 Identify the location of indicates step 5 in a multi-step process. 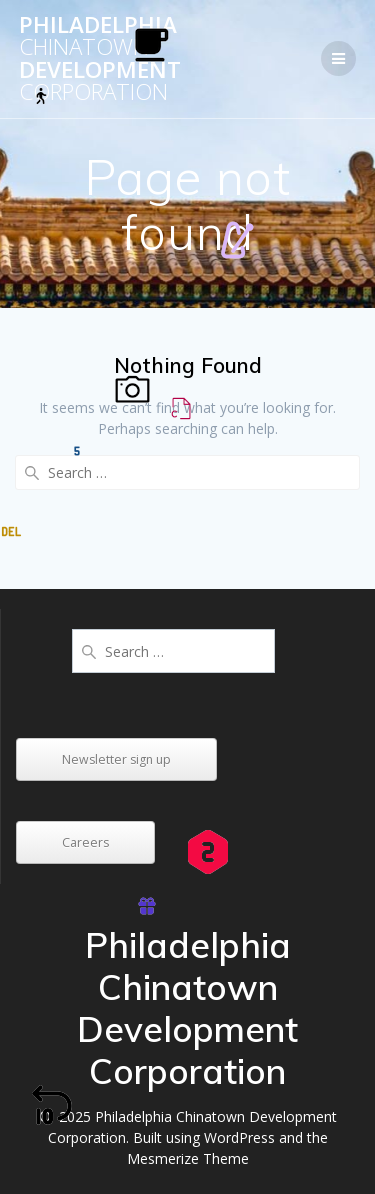
(77, 451).